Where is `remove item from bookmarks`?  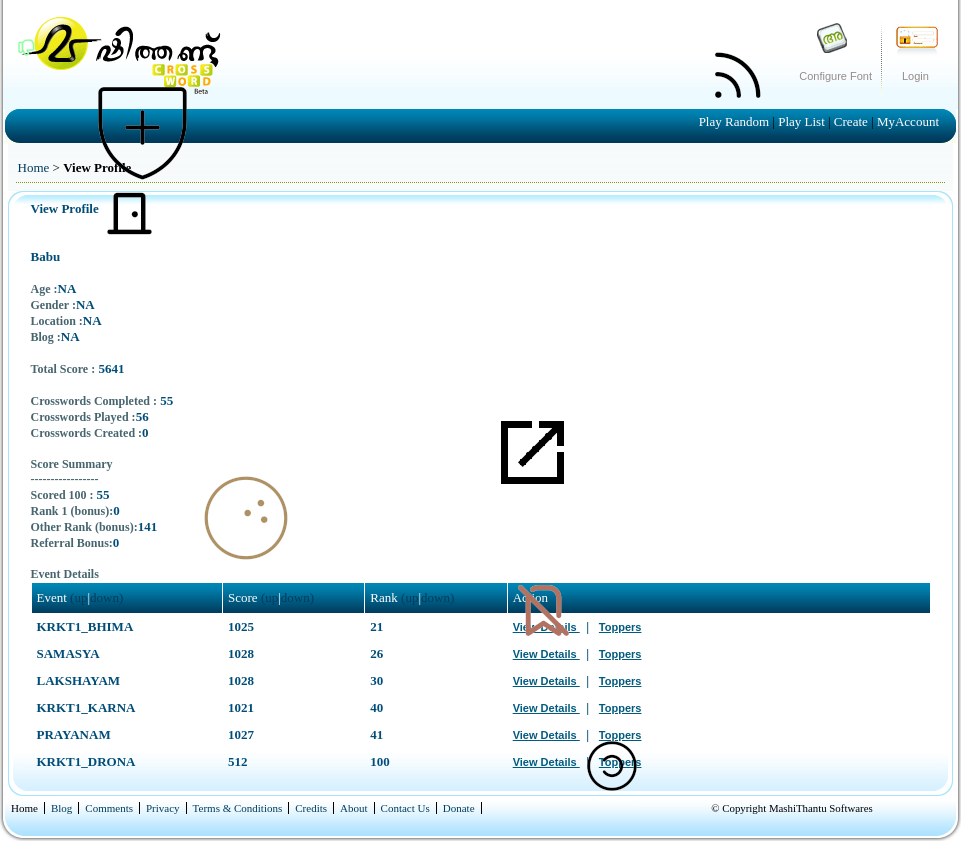 remove item from bookmarks is located at coordinates (543, 610).